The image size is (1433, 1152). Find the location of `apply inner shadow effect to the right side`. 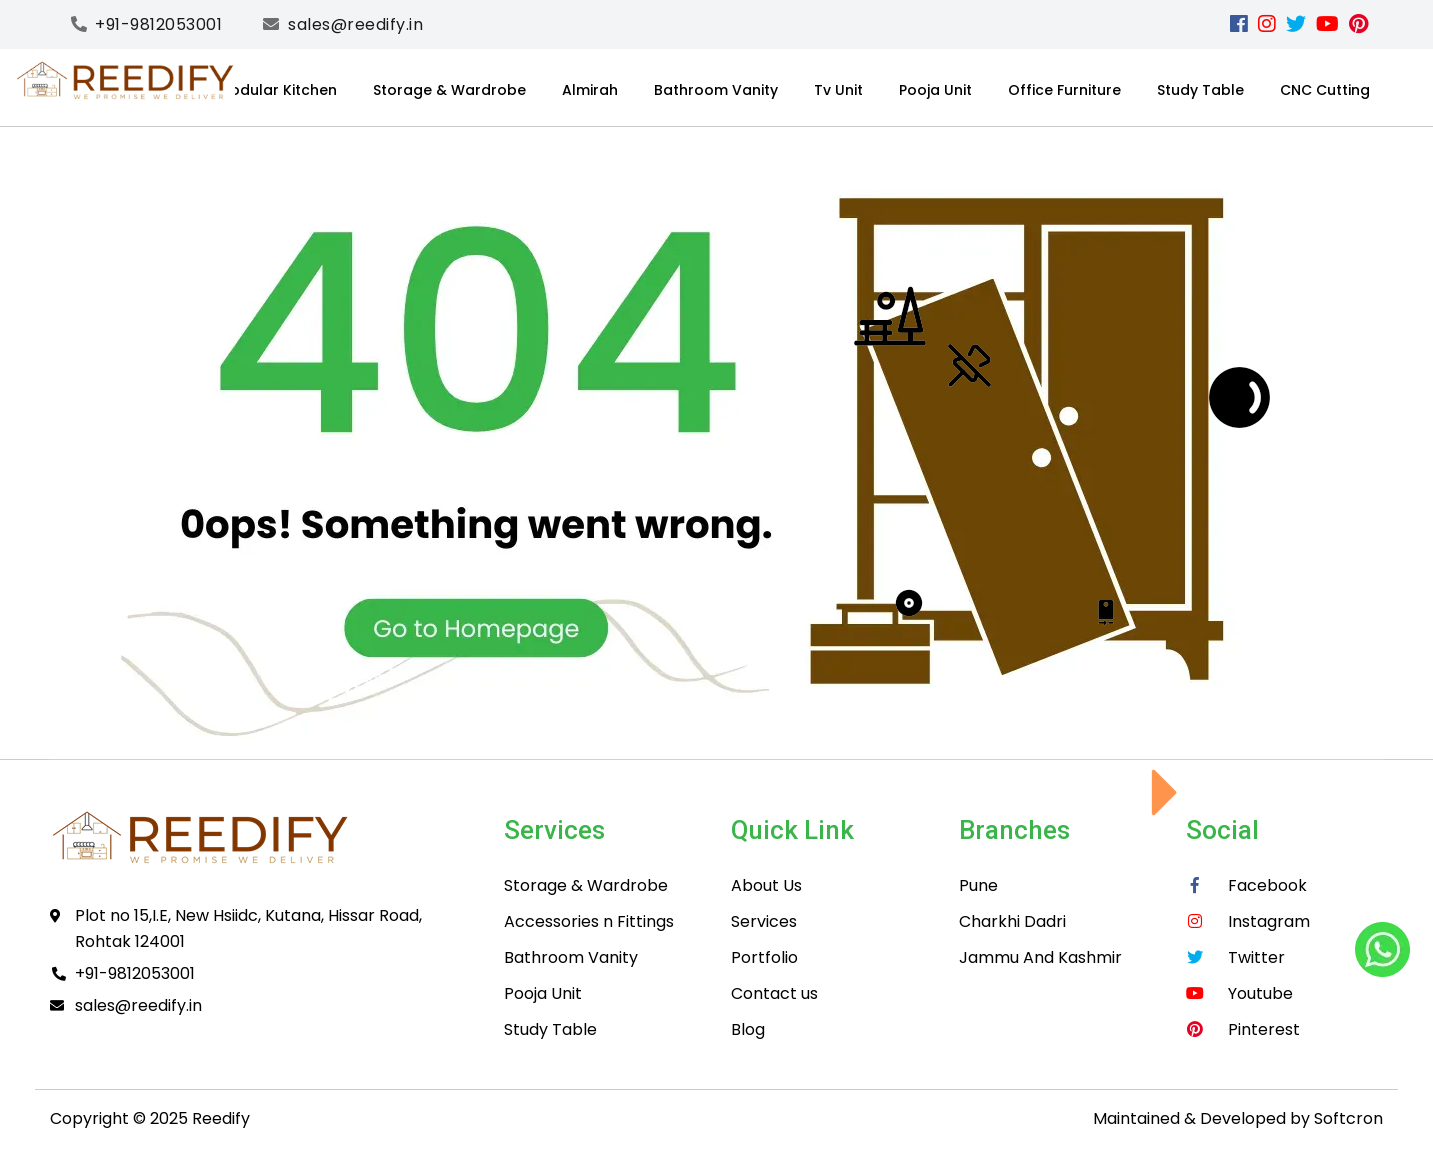

apply inner shadow effect to the right side is located at coordinates (1239, 397).